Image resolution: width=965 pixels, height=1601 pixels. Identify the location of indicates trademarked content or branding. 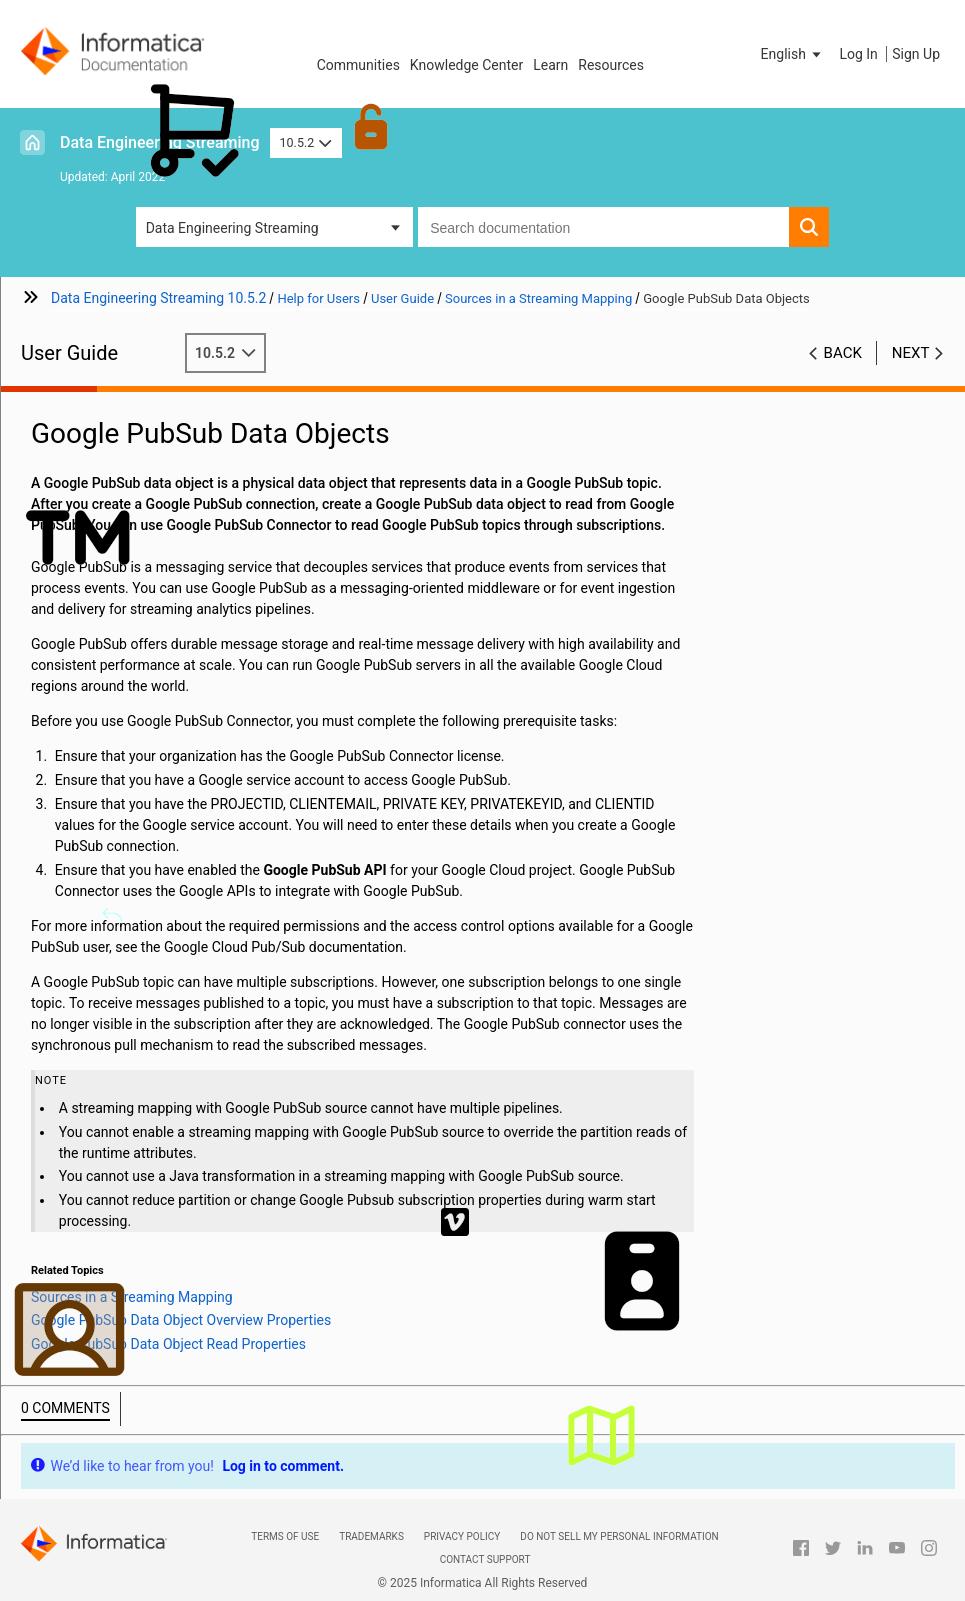
(80, 537).